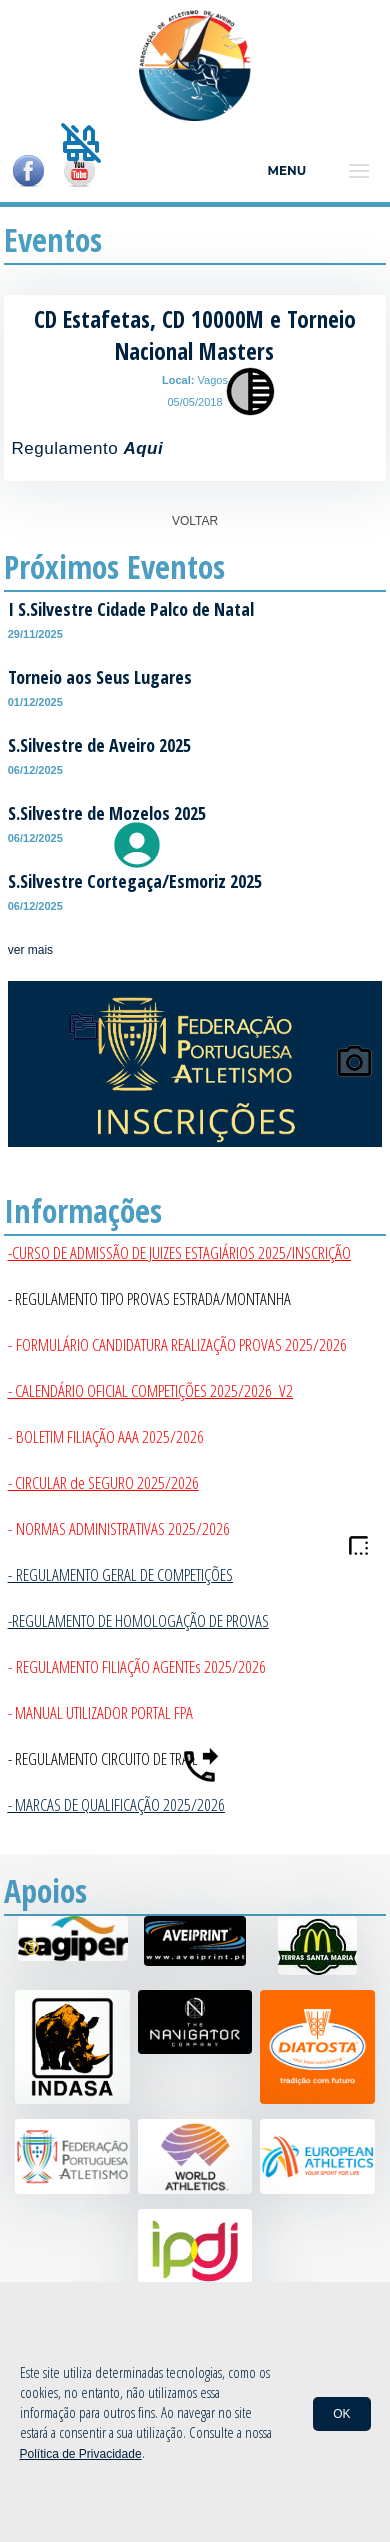 The height and width of the screenshot is (2542, 390). What do you see at coordinates (250, 391) in the screenshot?
I see `adjust image contrast or tonality settings` at bounding box center [250, 391].